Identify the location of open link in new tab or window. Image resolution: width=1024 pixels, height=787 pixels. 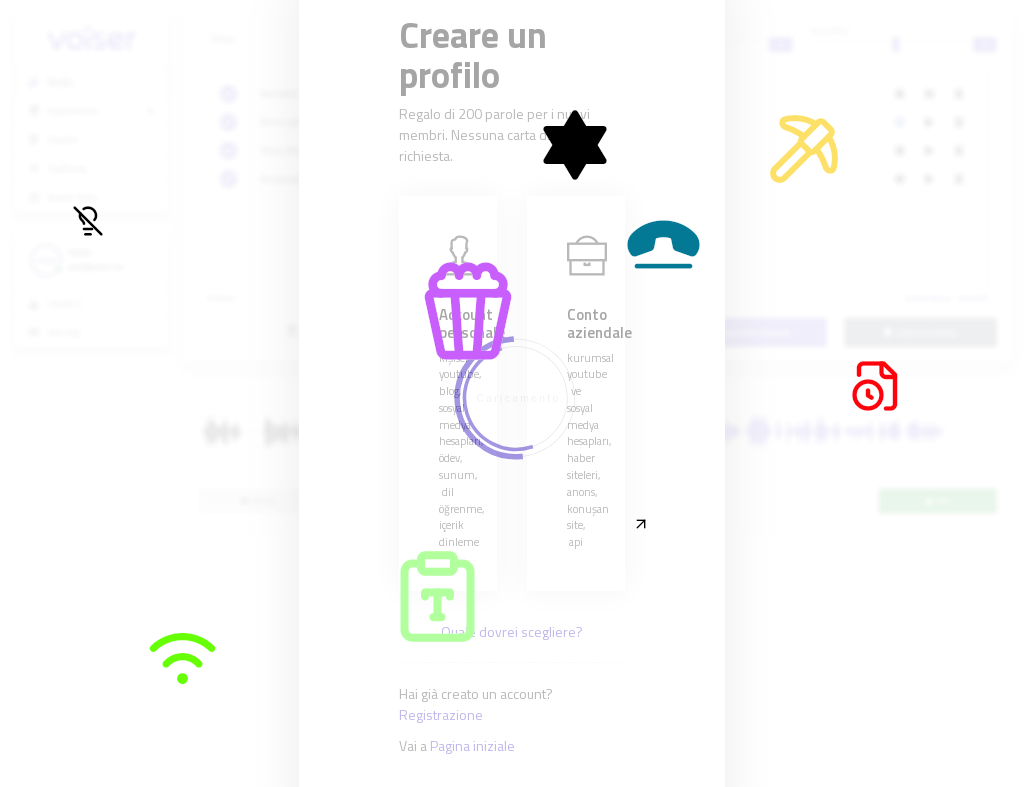
(641, 524).